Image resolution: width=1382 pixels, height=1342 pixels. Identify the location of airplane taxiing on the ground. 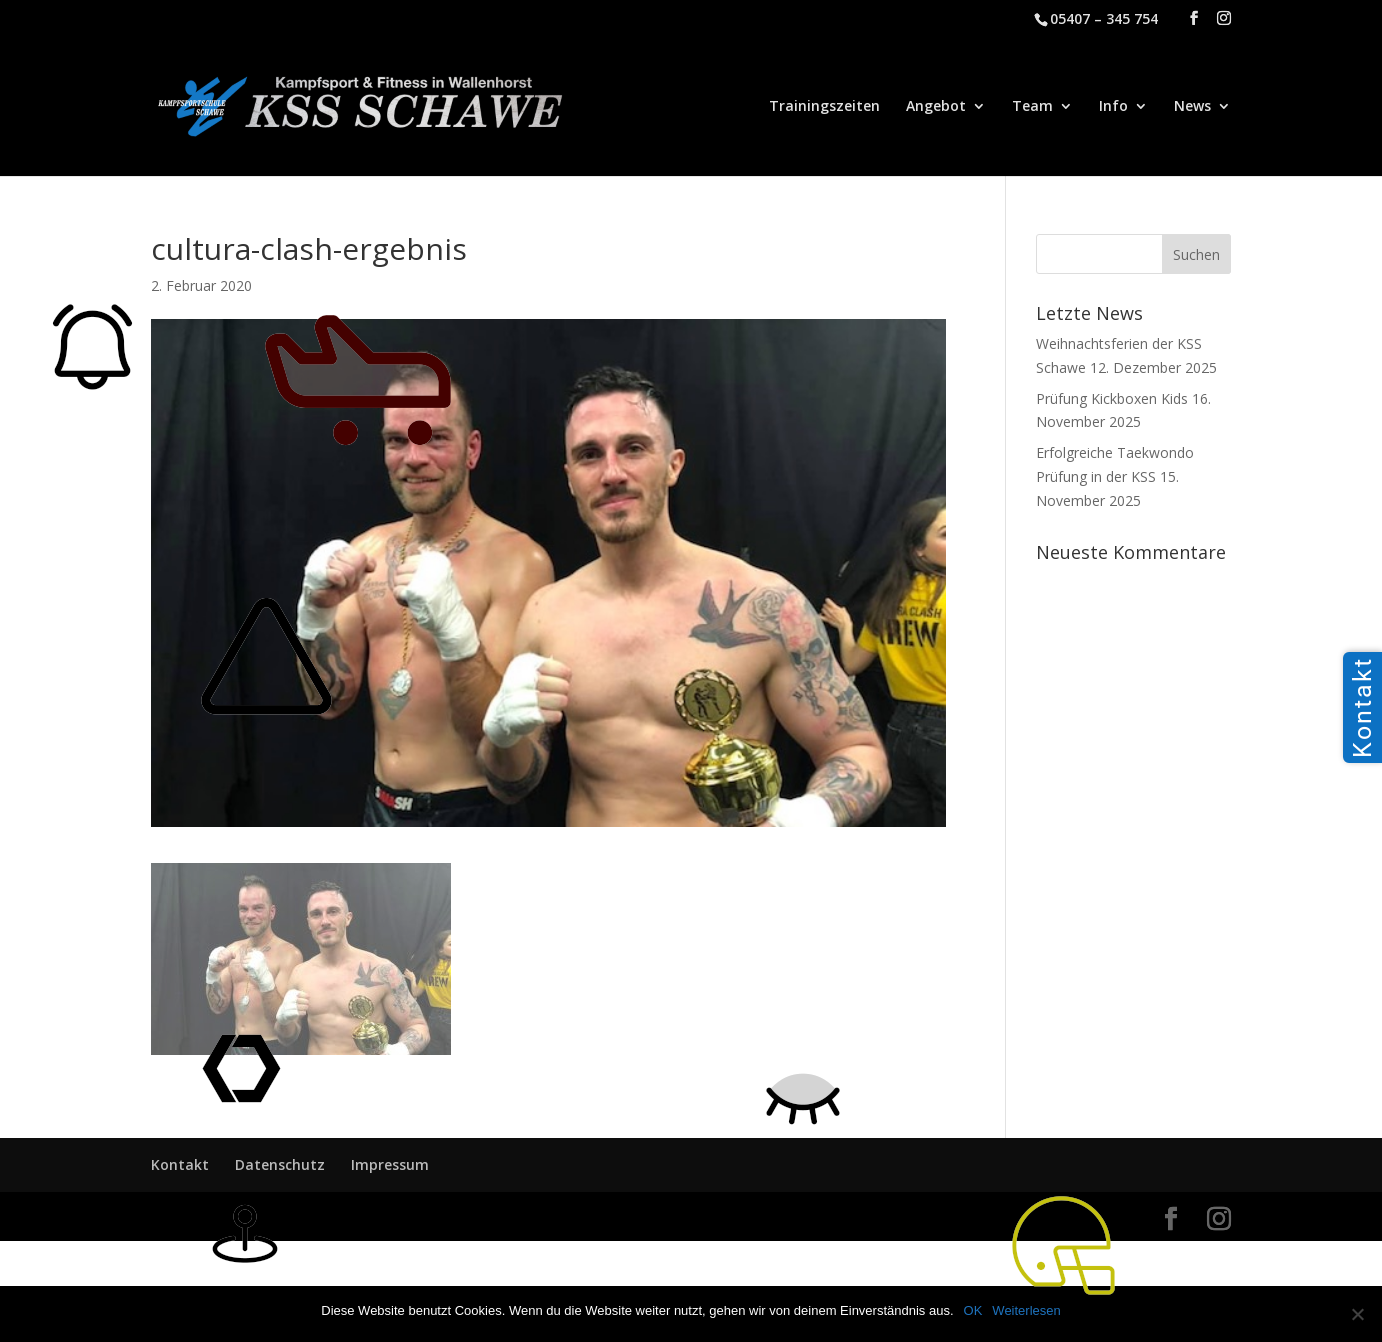
(358, 377).